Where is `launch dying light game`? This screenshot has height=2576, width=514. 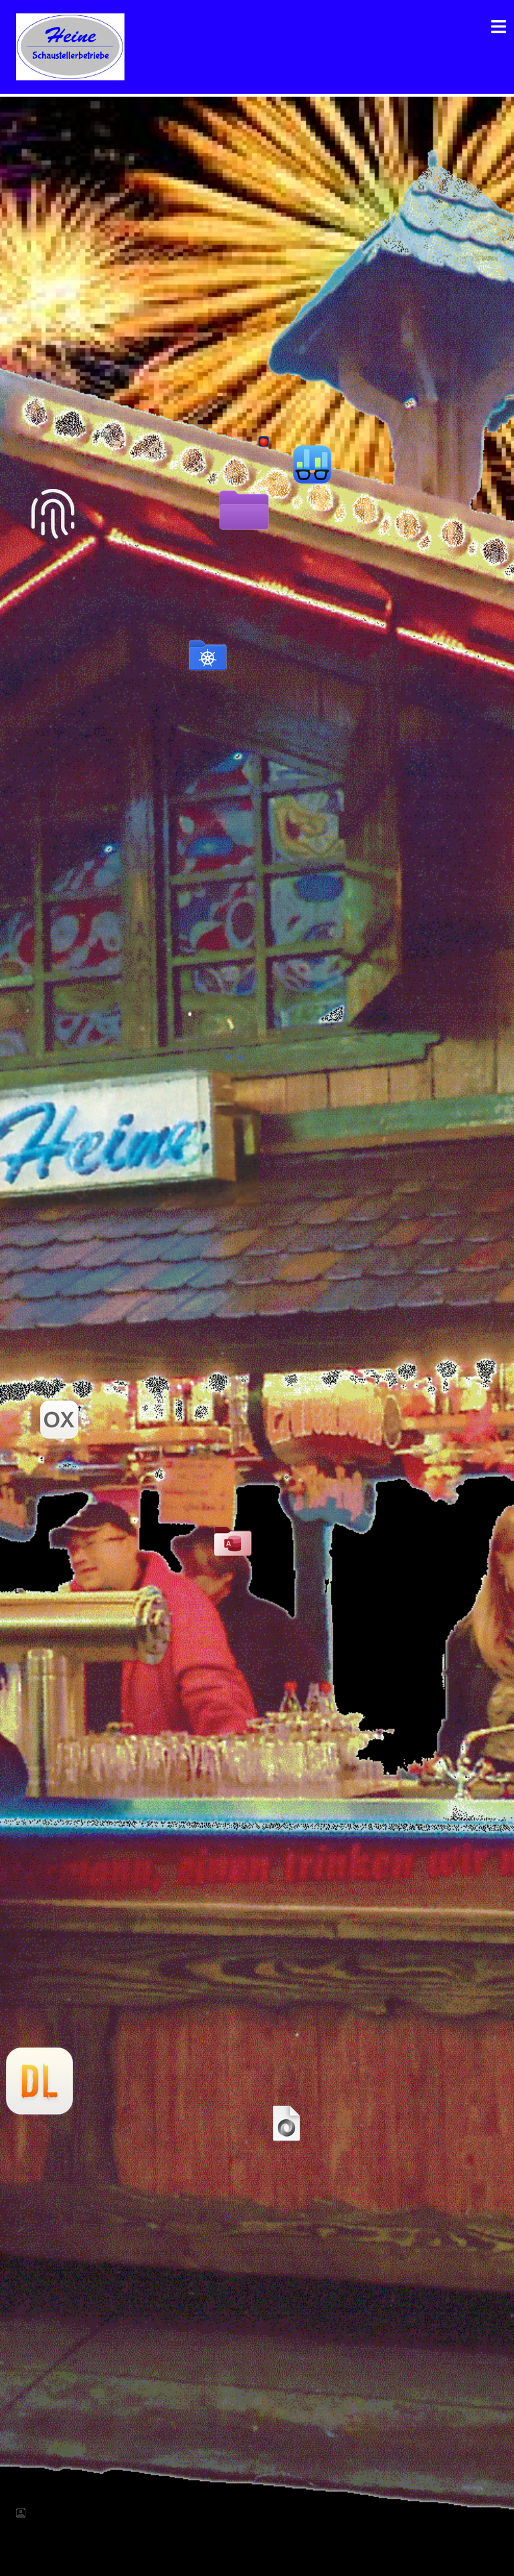 launch dying light game is located at coordinates (39, 2081).